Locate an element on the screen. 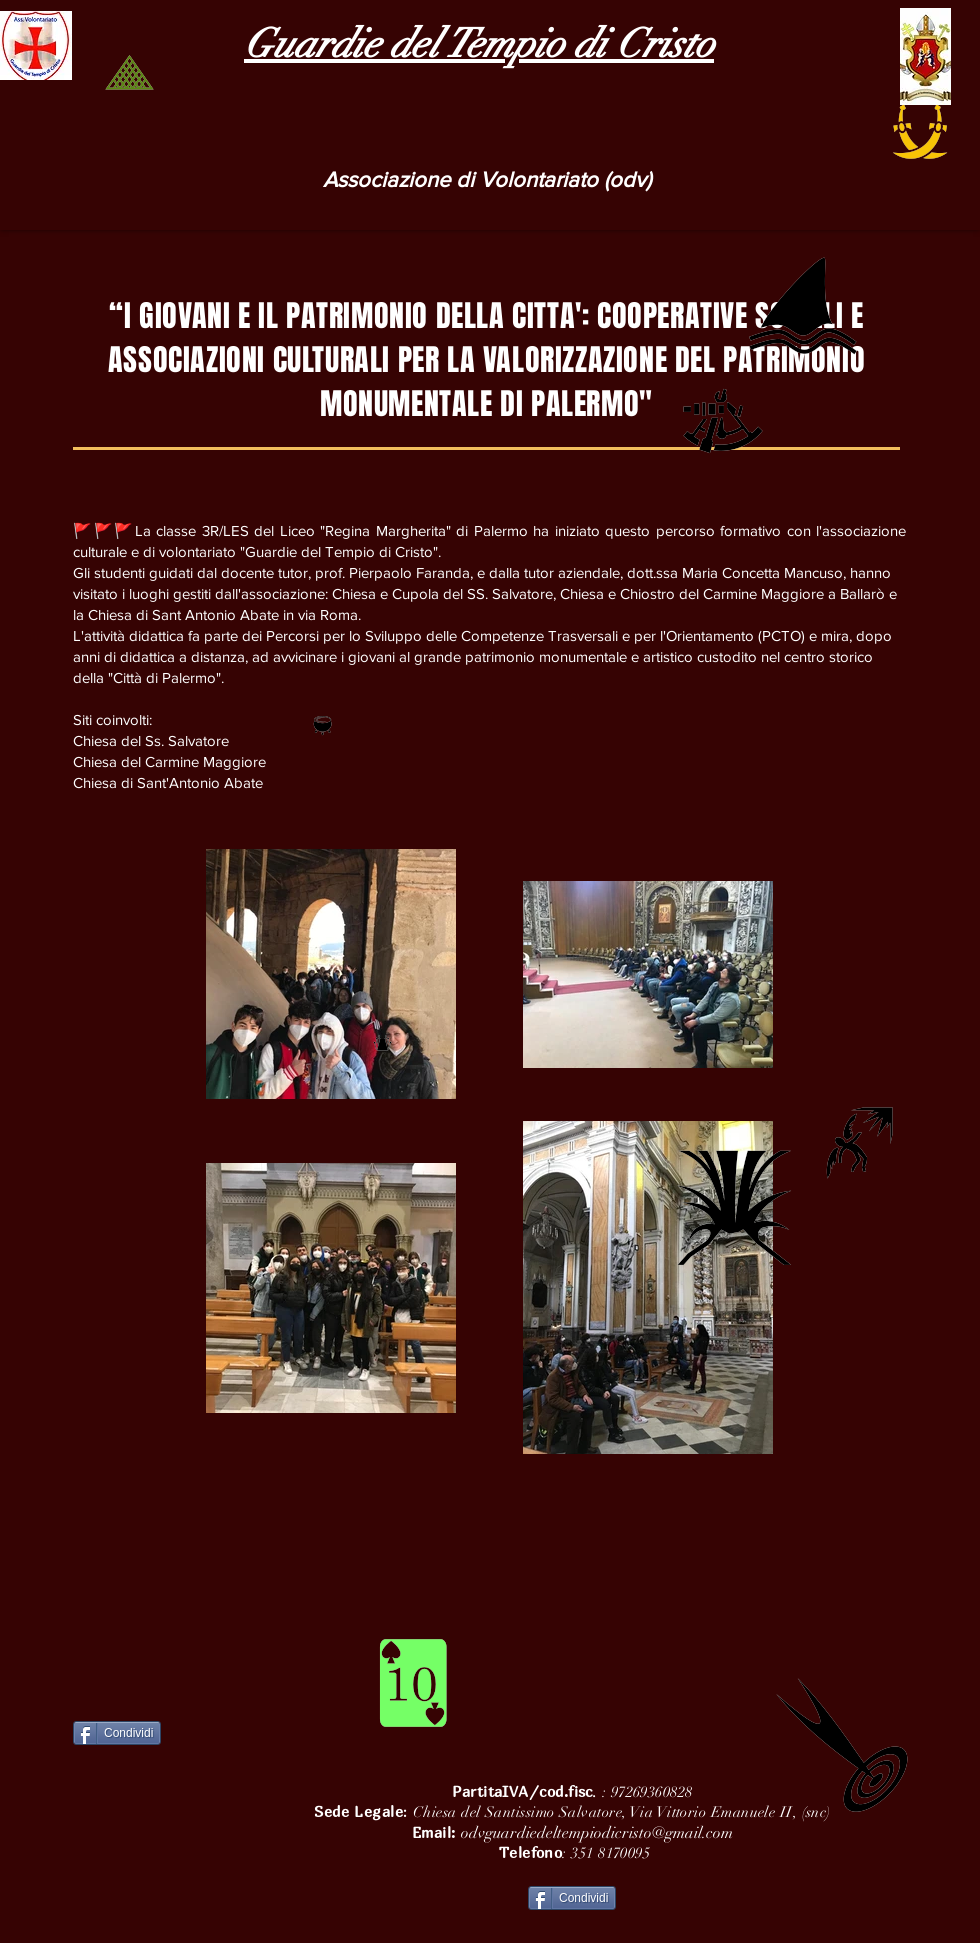  indicates volcanic activity or hazard in a game is located at coordinates (733, 1207).